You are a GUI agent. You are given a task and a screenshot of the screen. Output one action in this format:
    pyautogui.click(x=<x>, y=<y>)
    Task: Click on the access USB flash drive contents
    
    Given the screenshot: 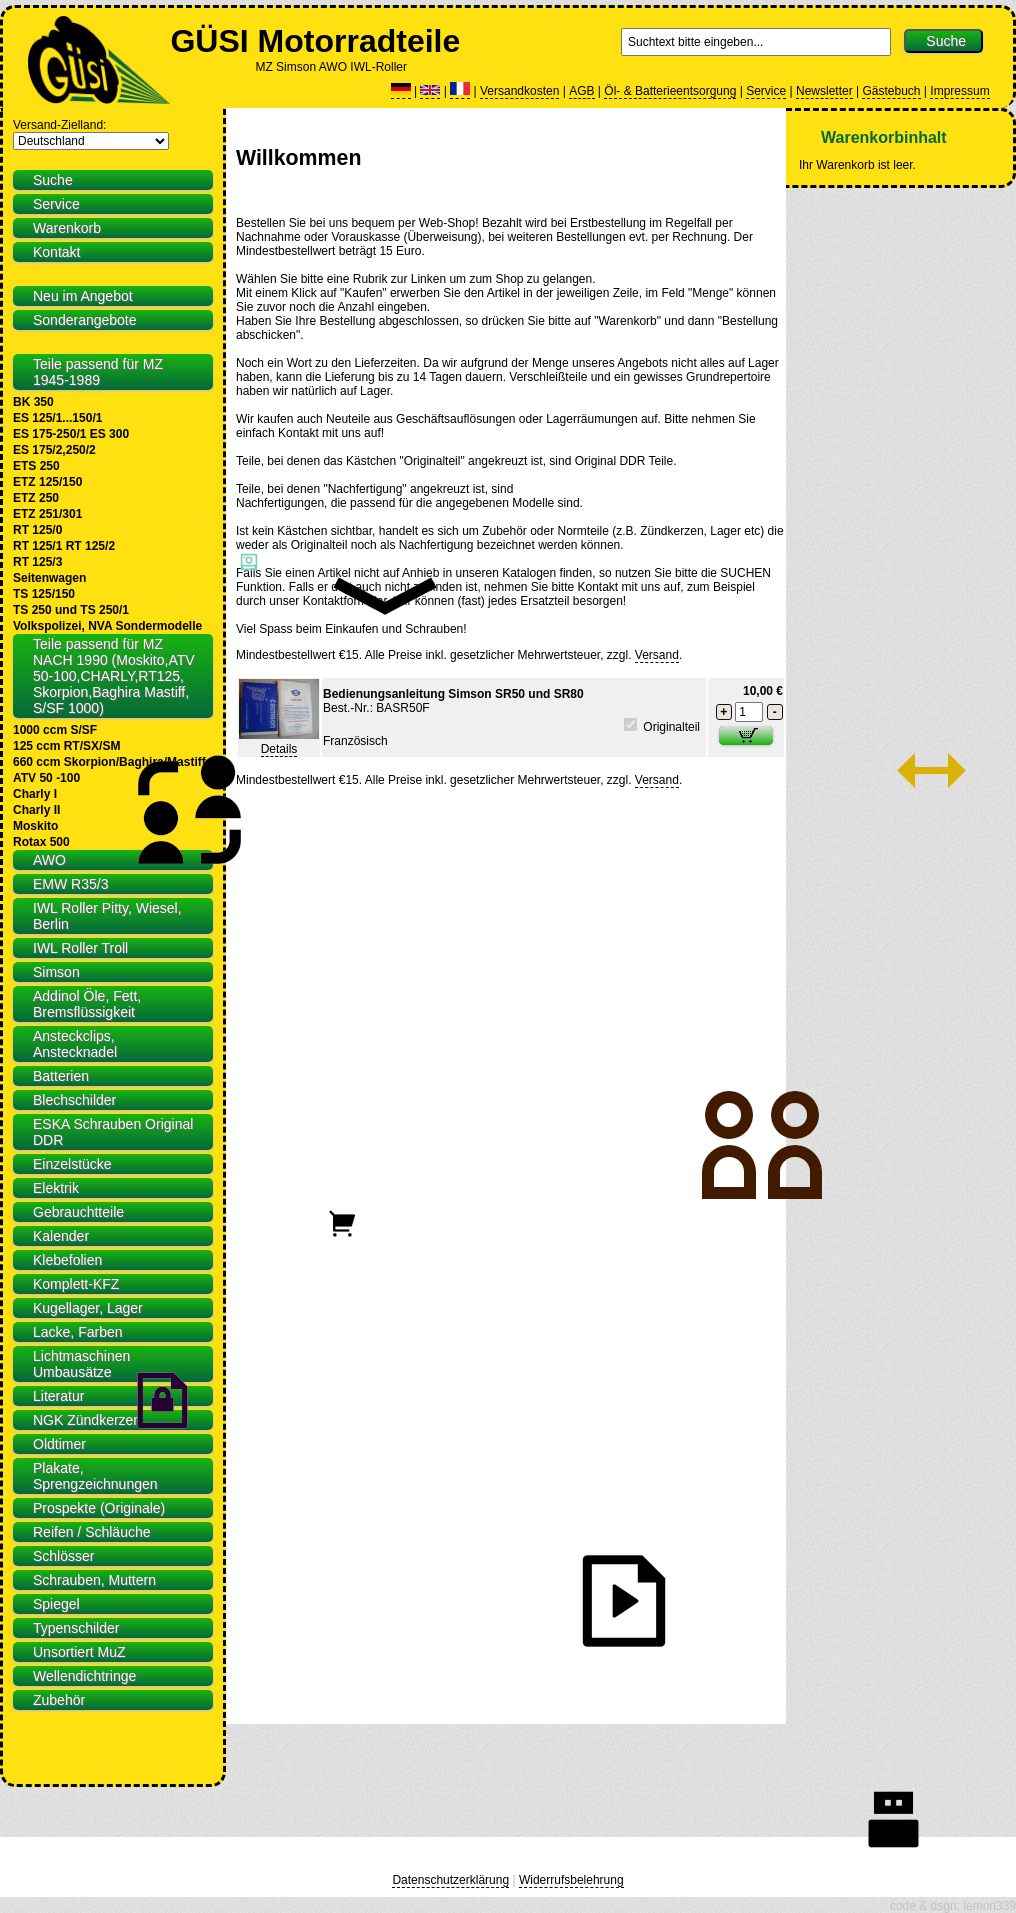 What is the action you would take?
    pyautogui.click(x=893, y=1819)
    